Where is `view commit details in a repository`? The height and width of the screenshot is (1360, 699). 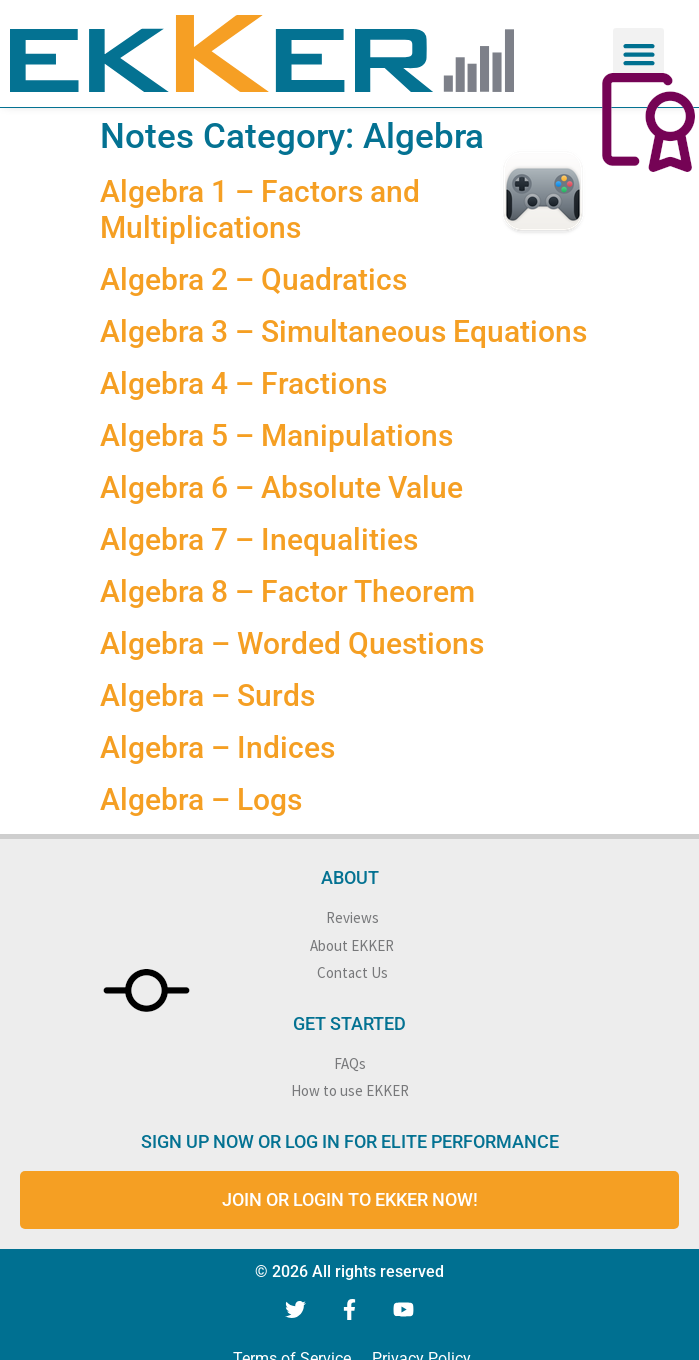
view commit details in a repository is located at coordinates (146, 991).